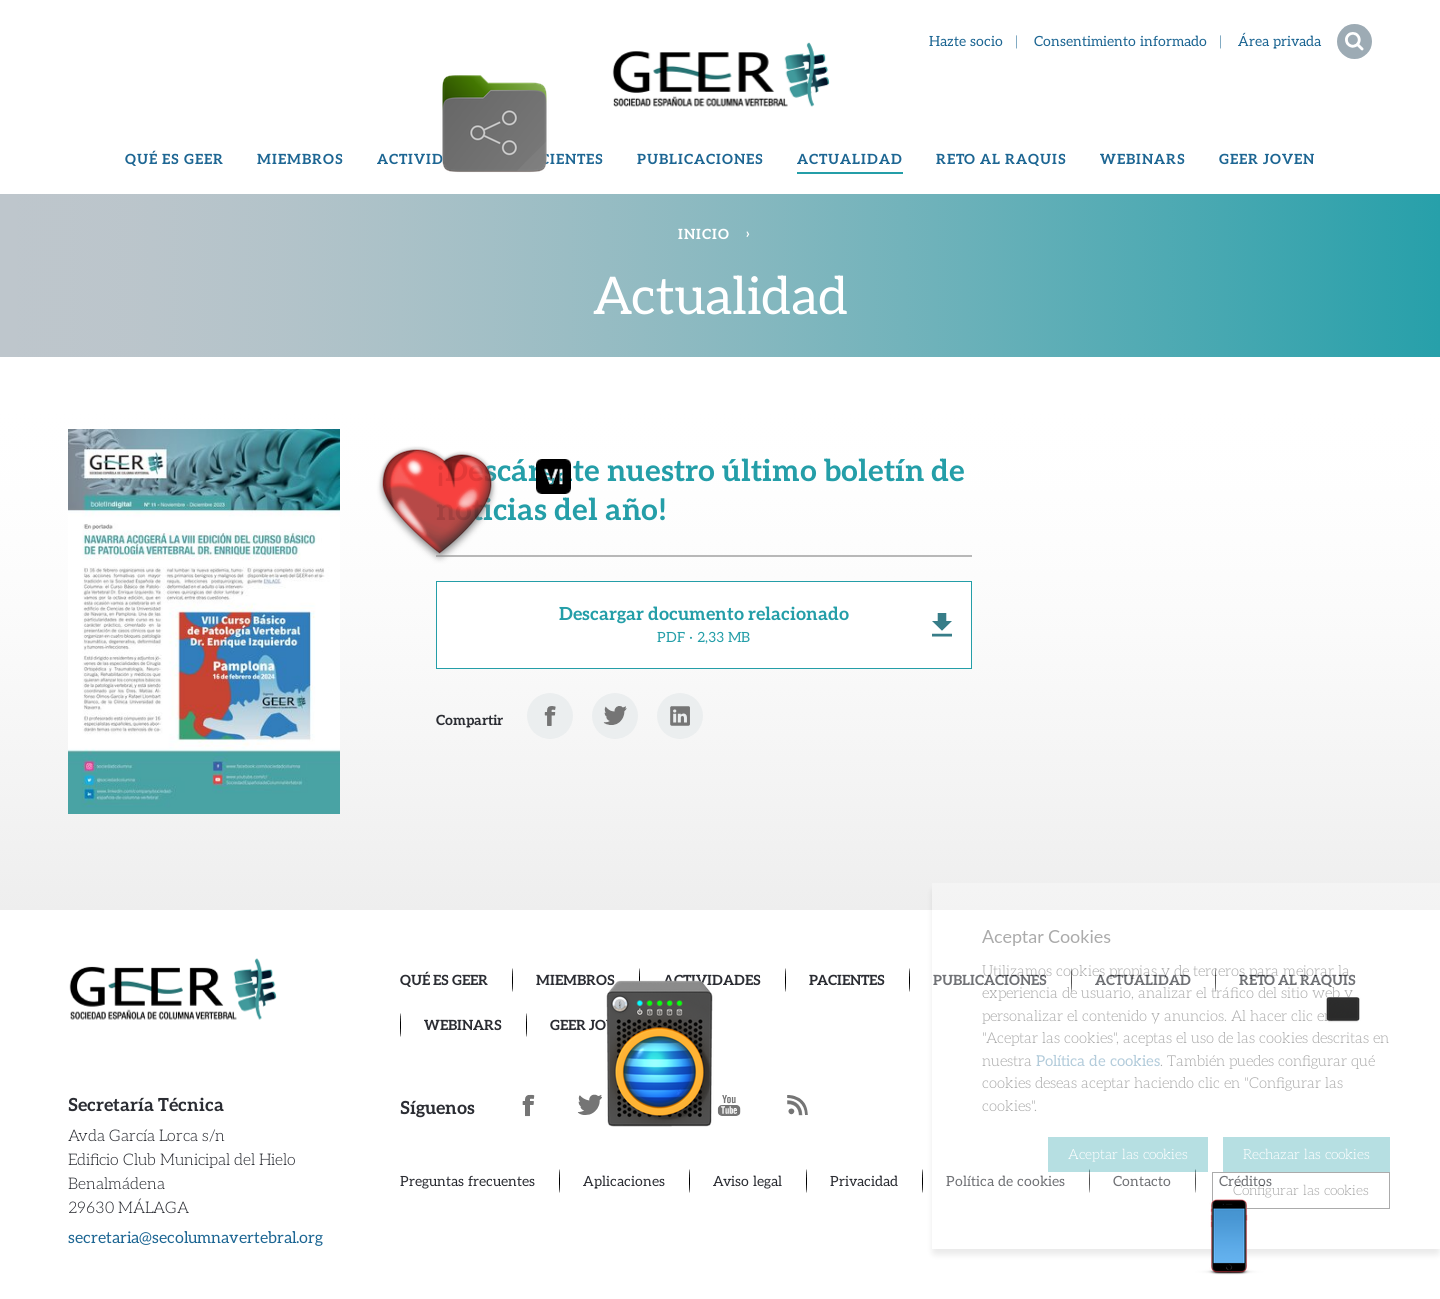 The width and height of the screenshot is (1440, 1299). I want to click on access your favorite items, so click(442, 504).